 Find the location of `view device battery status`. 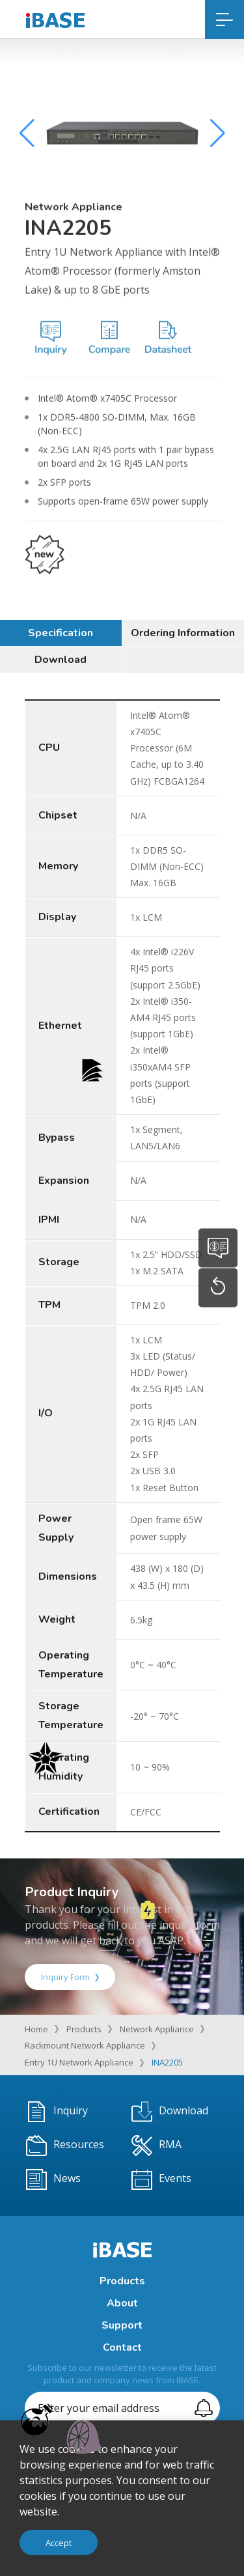

view device battery status is located at coordinates (148, 1910).